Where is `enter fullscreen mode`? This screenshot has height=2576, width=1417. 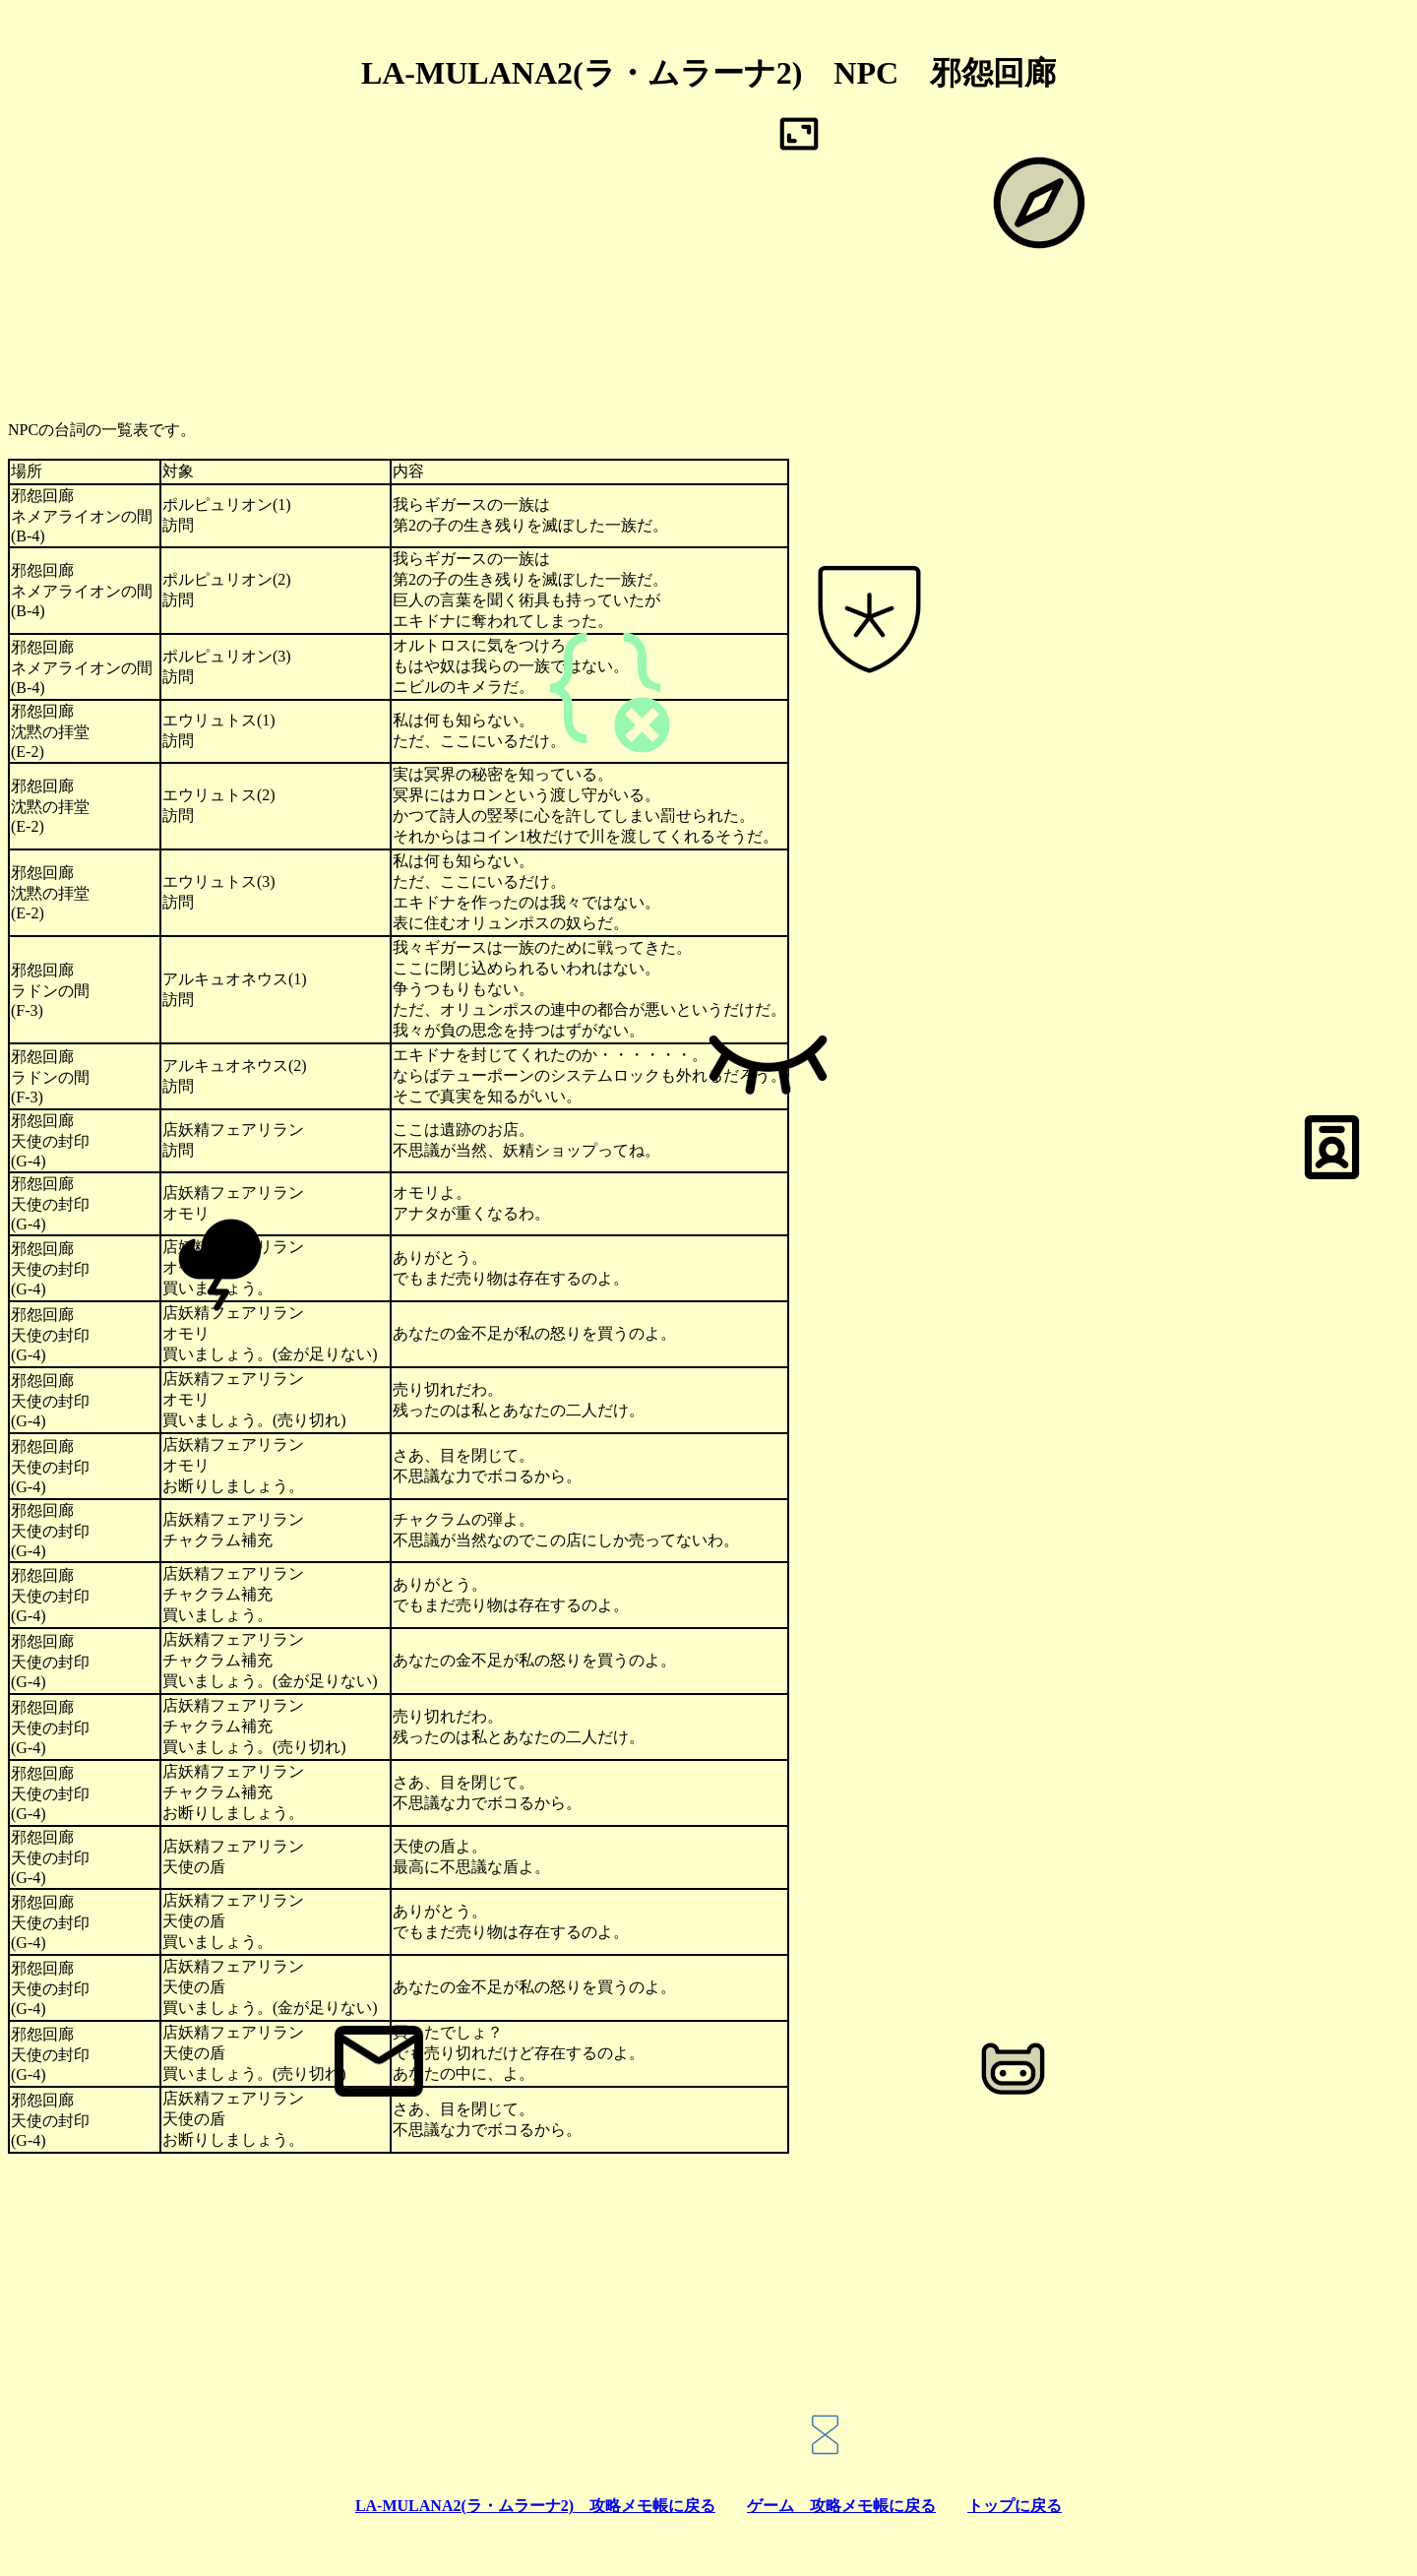
enter fullscreen mode is located at coordinates (799, 134).